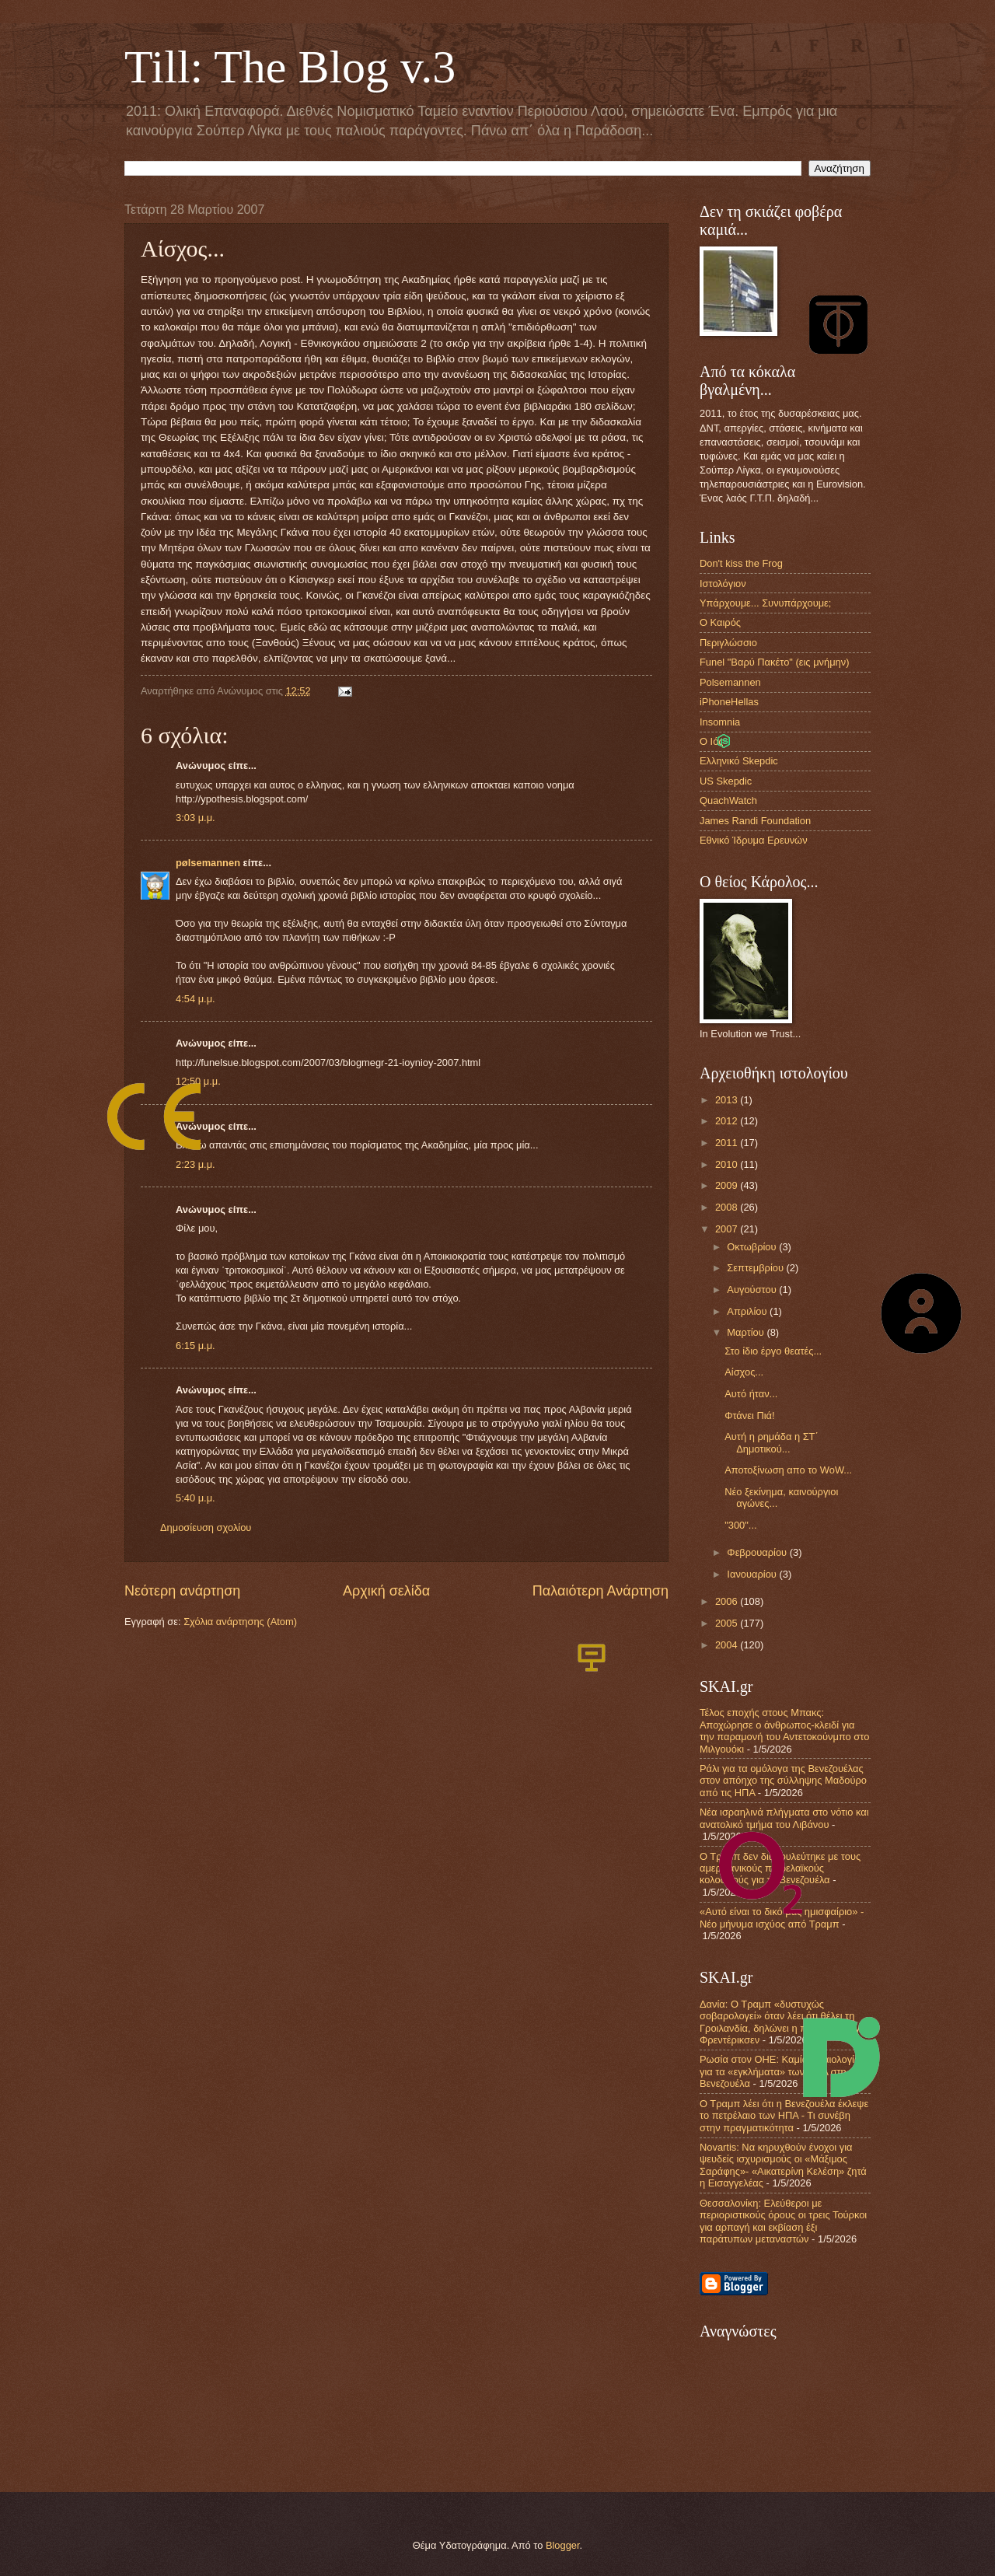 This screenshot has height=2576, width=995. I want to click on indicates a reserved item or resource, so click(592, 1658).